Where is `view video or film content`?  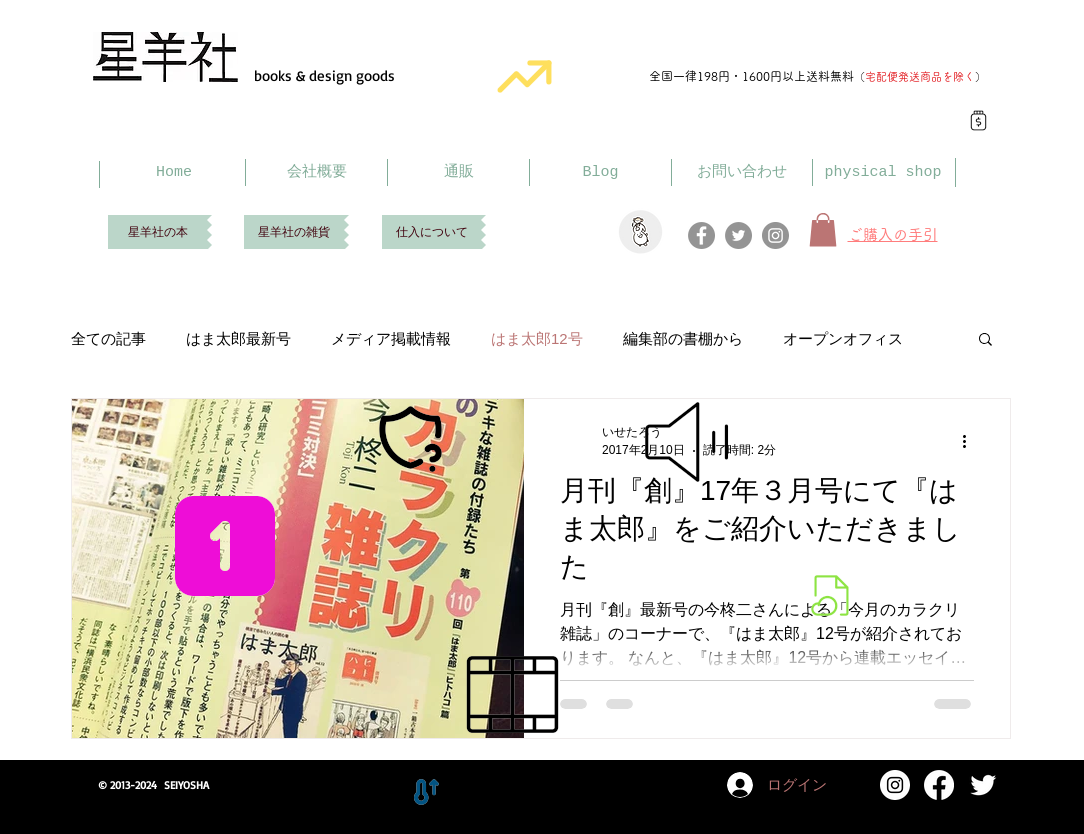
view video or film content is located at coordinates (512, 694).